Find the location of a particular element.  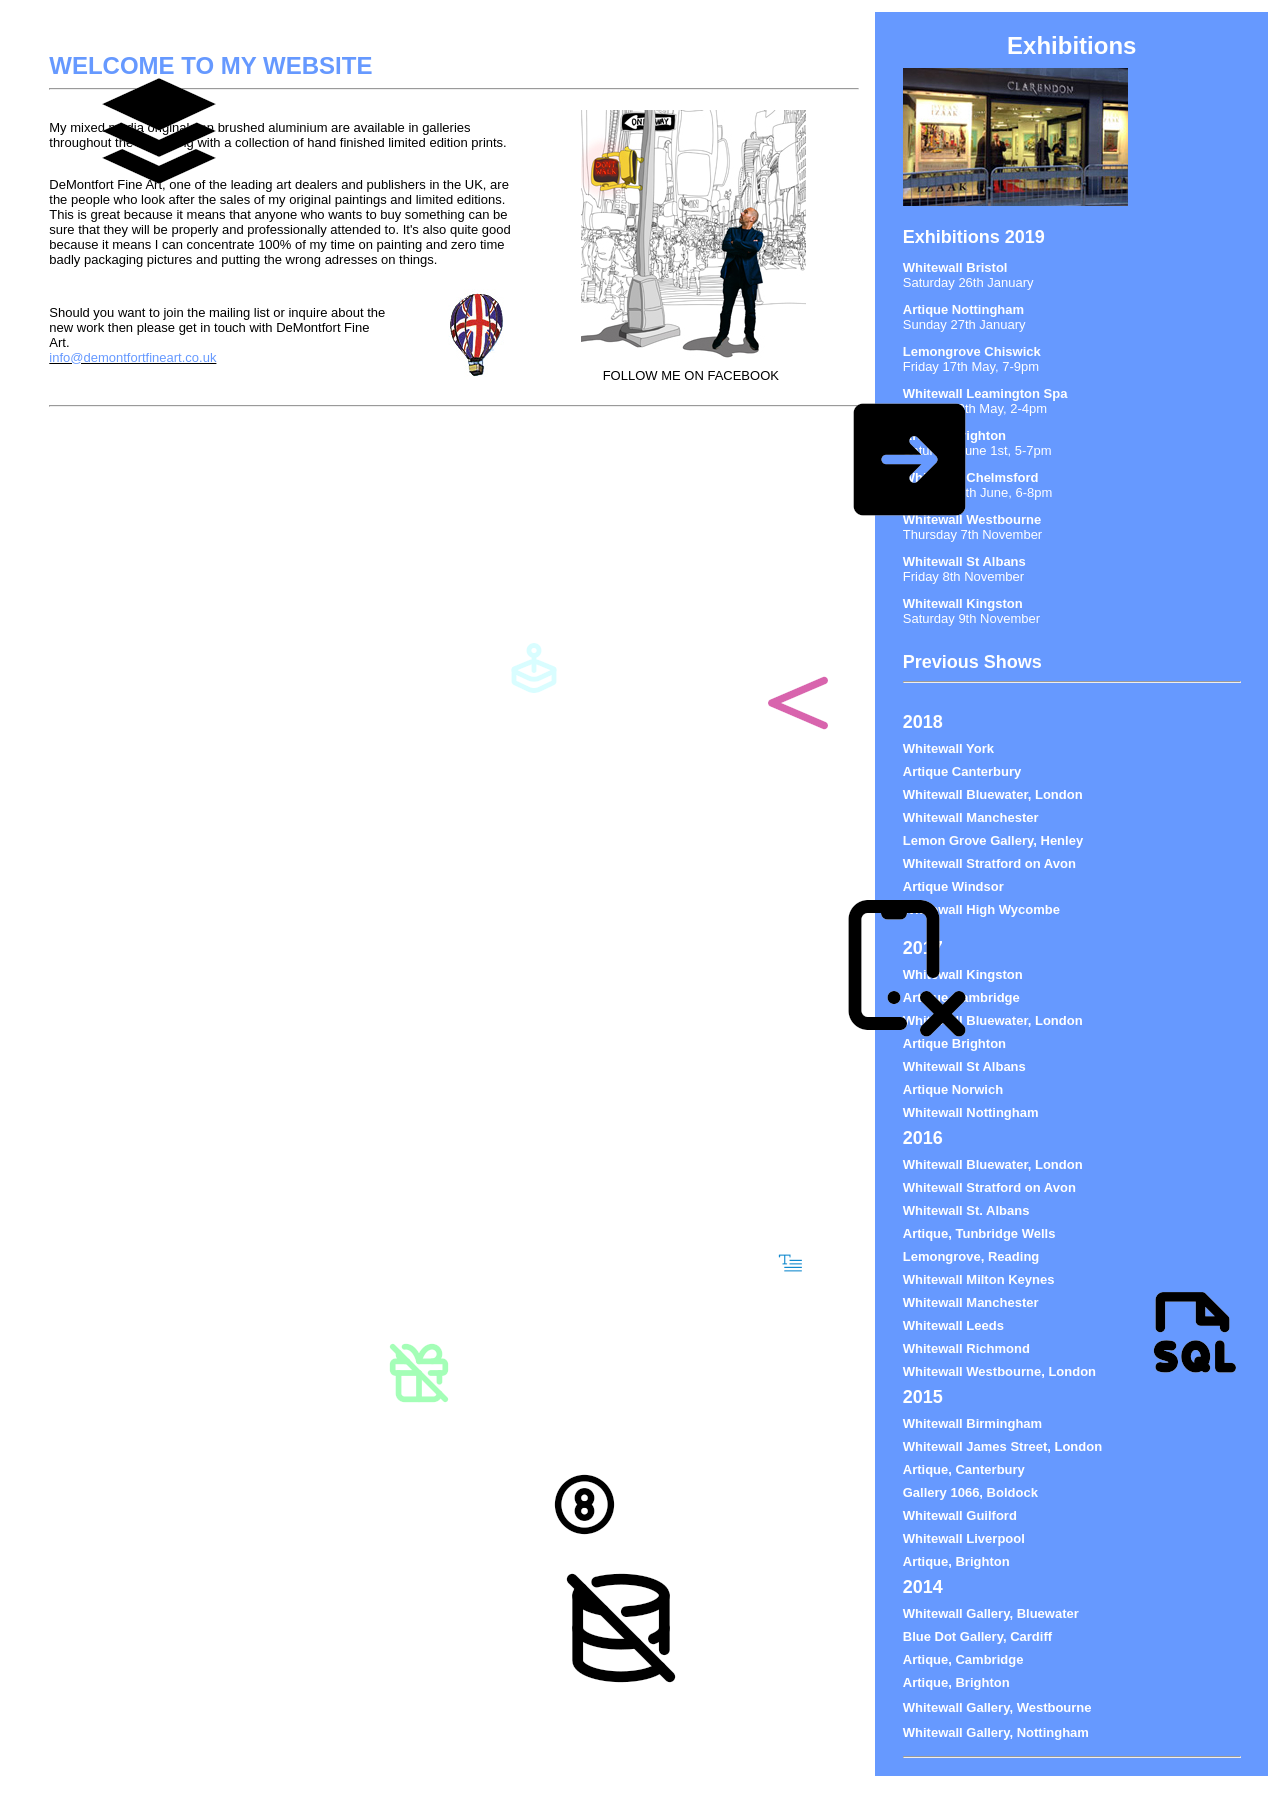

database connection unavailable or offline is located at coordinates (621, 1628).